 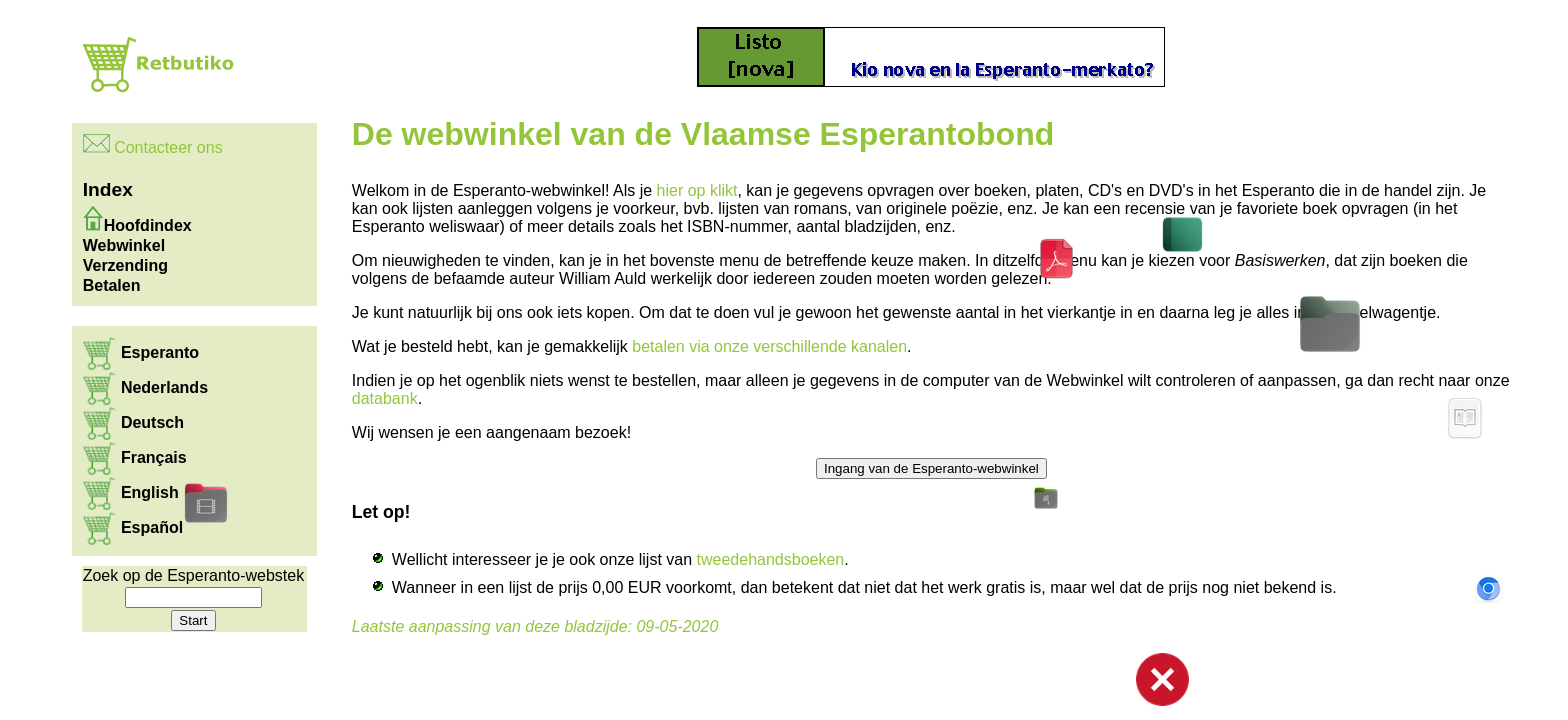 I want to click on cancel or stop the current action, so click(x=1162, y=679).